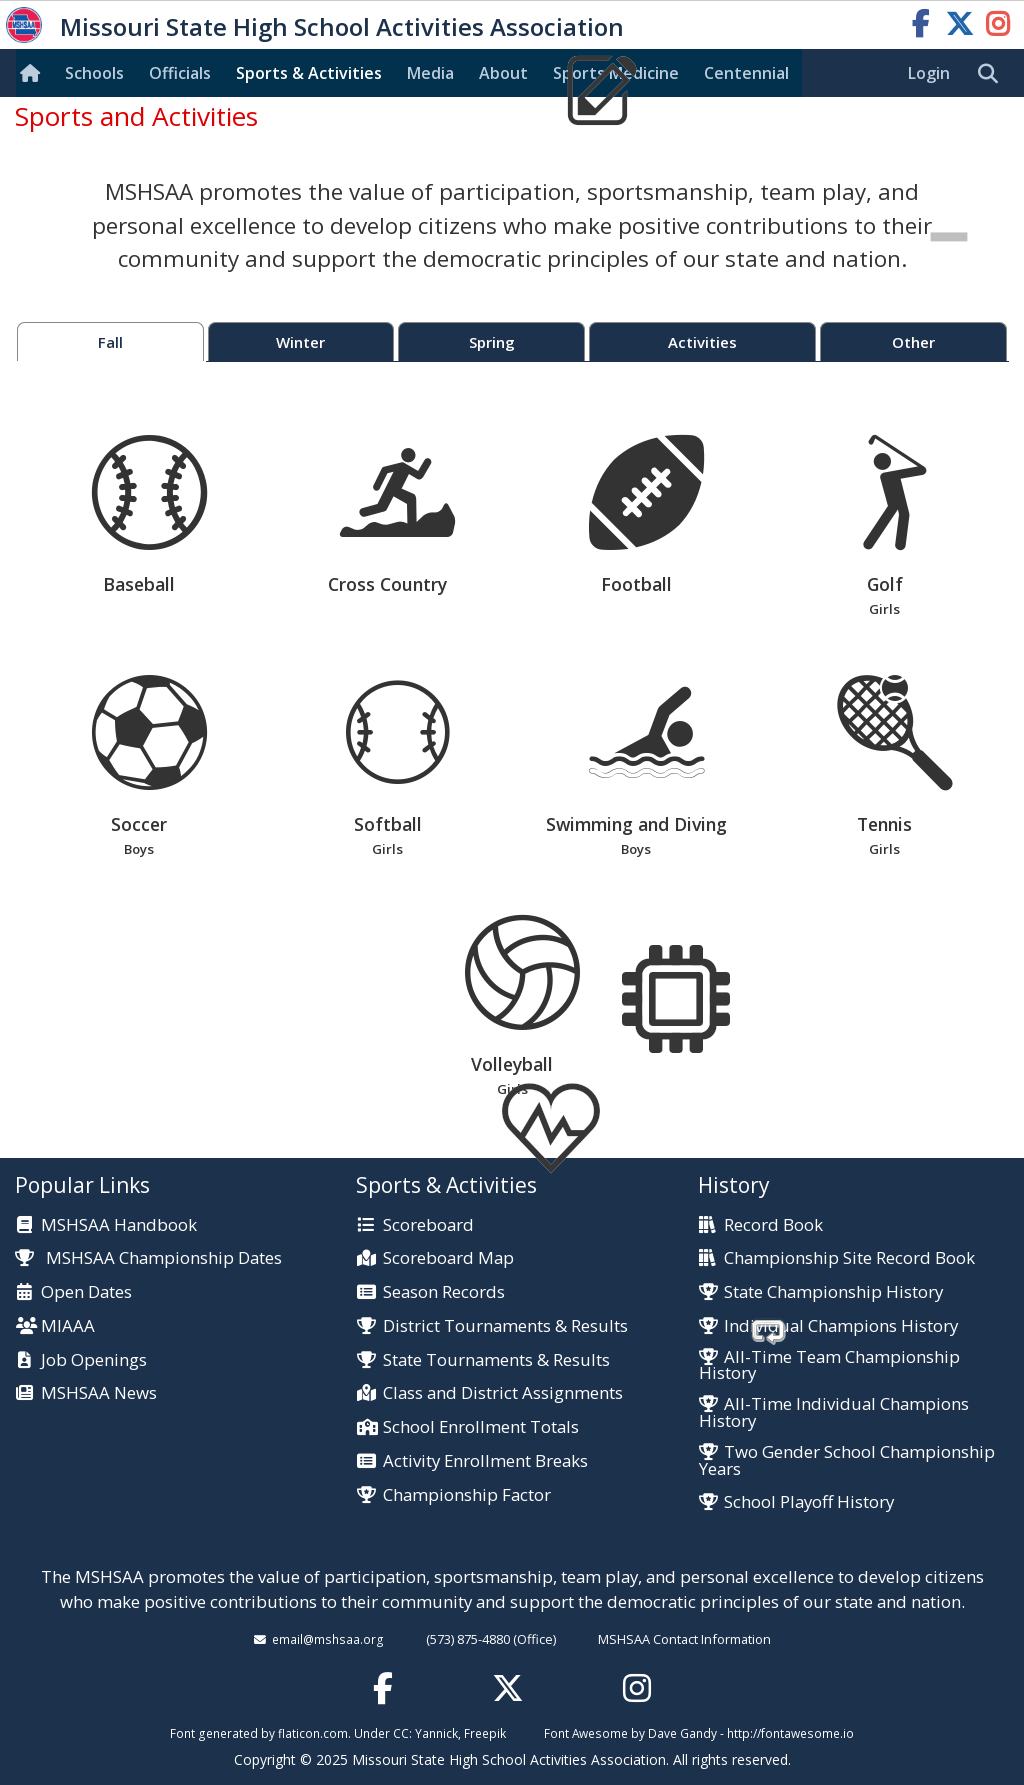  I want to click on access hardware or processor settings, so click(676, 999).